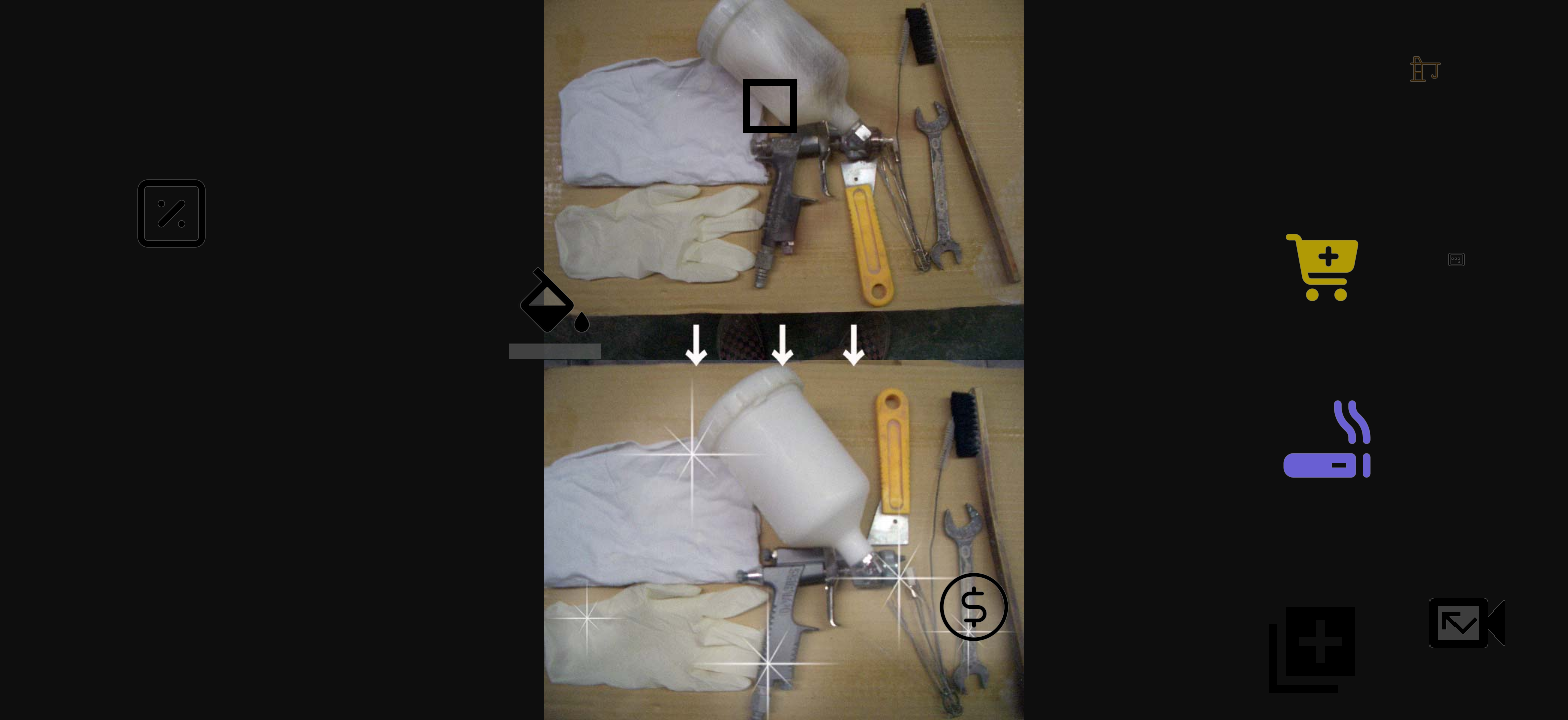 The image size is (1568, 720). Describe the element at coordinates (171, 213) in the screenshot. I see `view discount or percentage-based pricing` at that location.